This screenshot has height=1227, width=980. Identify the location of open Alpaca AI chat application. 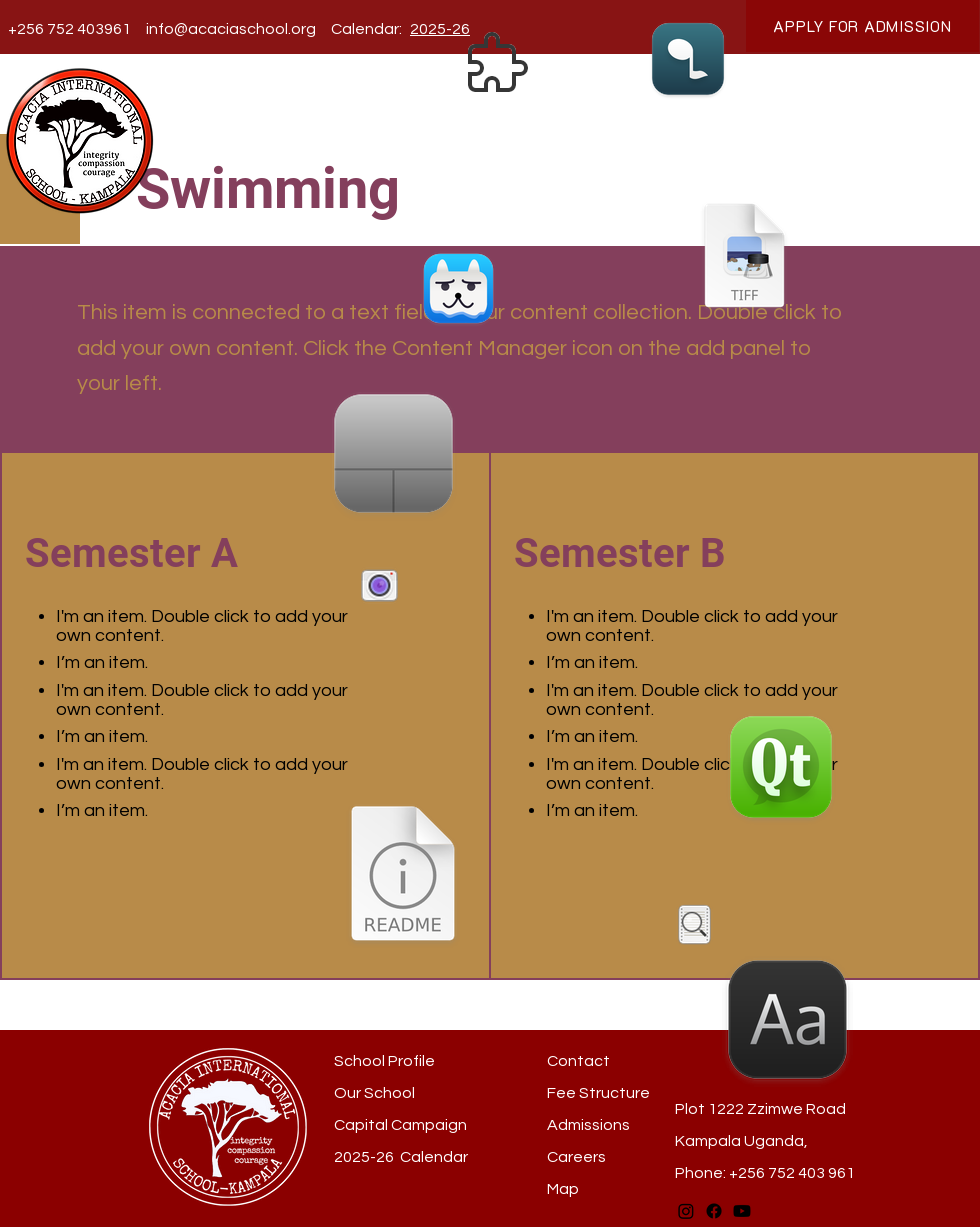
(458, 288).